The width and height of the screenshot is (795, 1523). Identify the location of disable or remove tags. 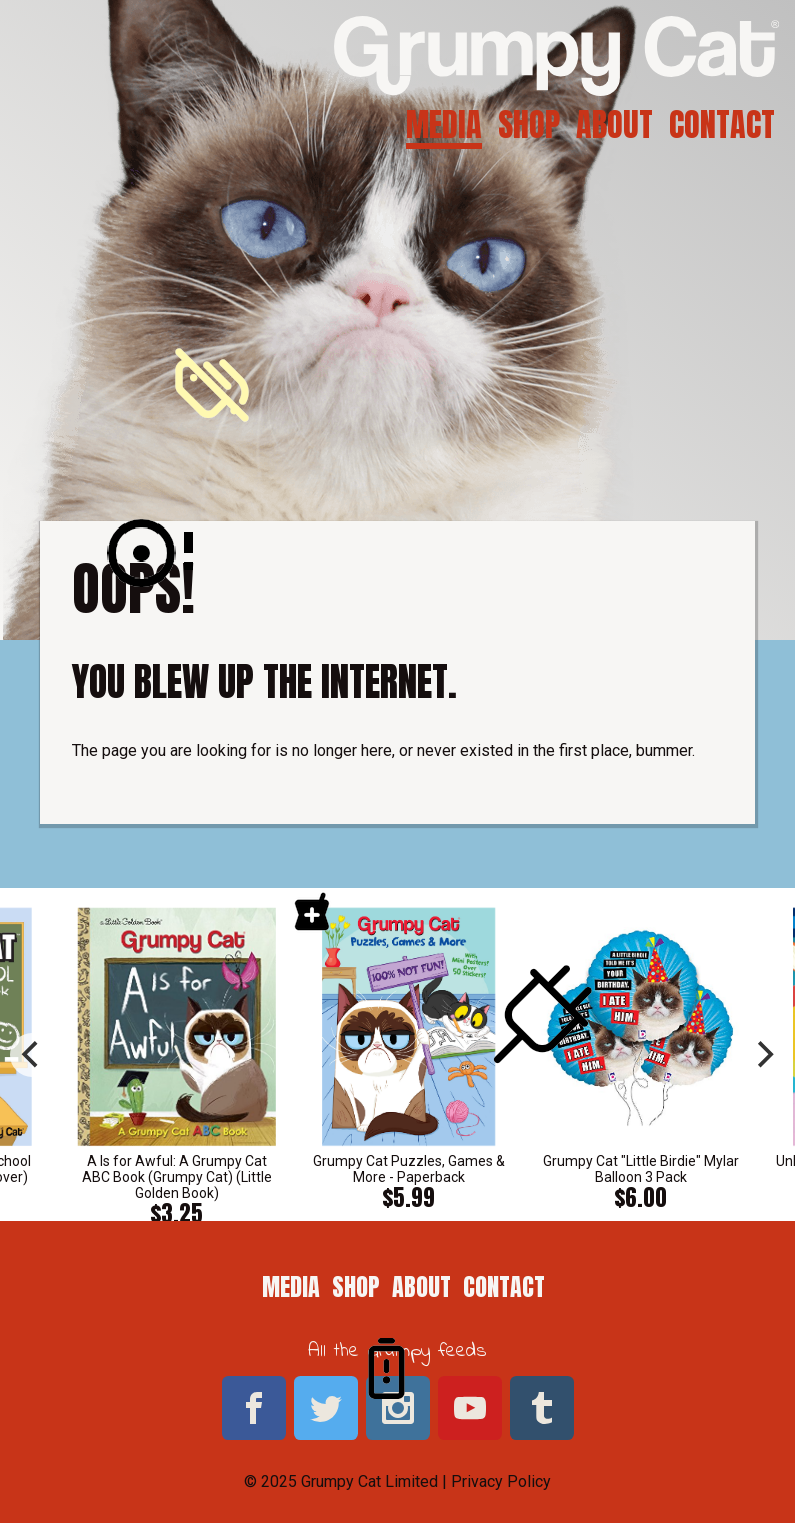
(212, 385).